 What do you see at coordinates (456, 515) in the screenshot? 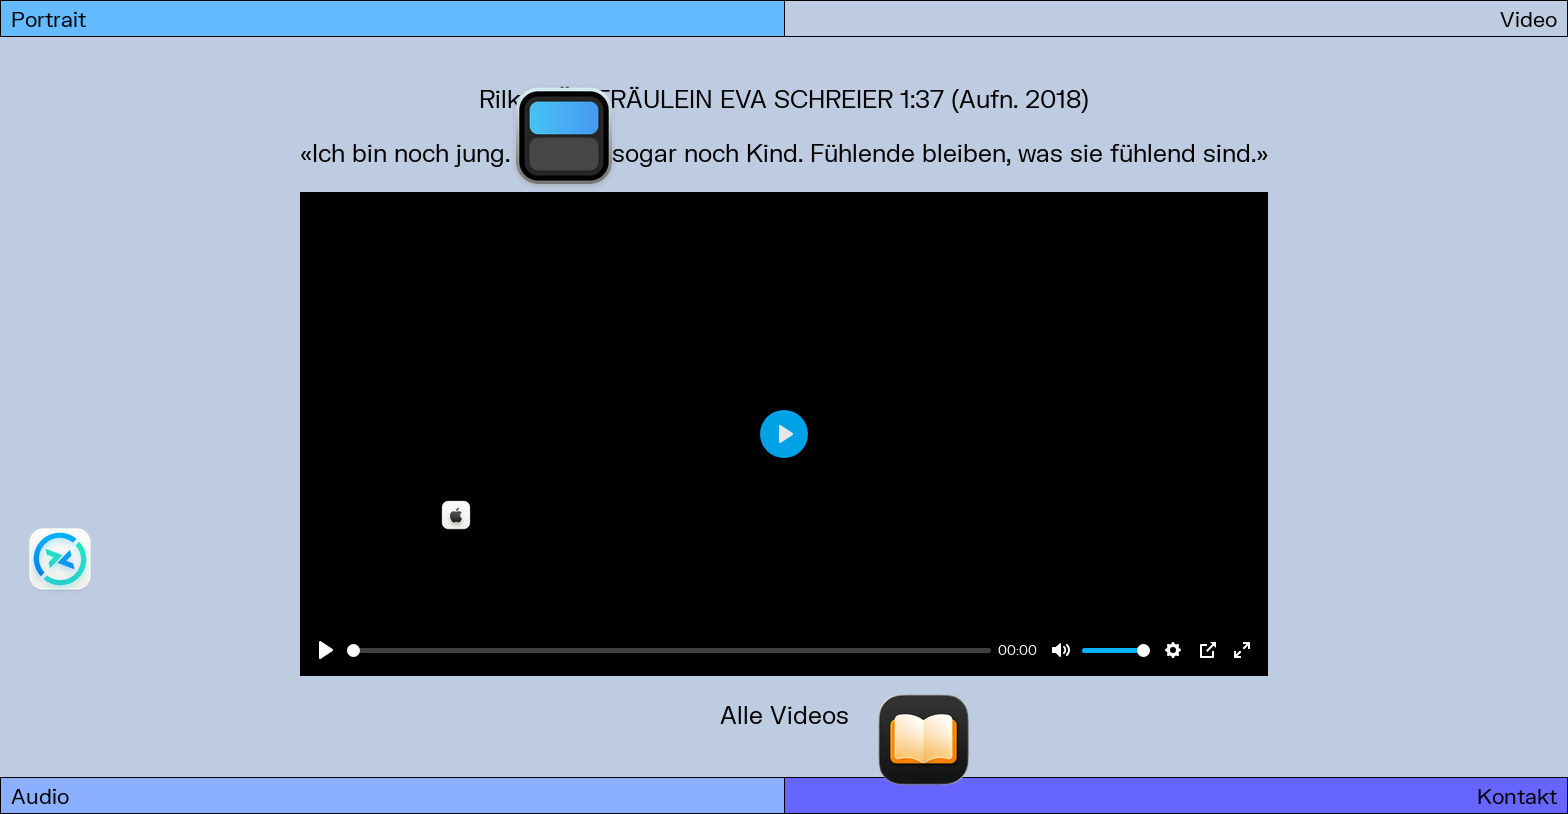
I see `open system preferences or settings` at bounding box center [456, 515].